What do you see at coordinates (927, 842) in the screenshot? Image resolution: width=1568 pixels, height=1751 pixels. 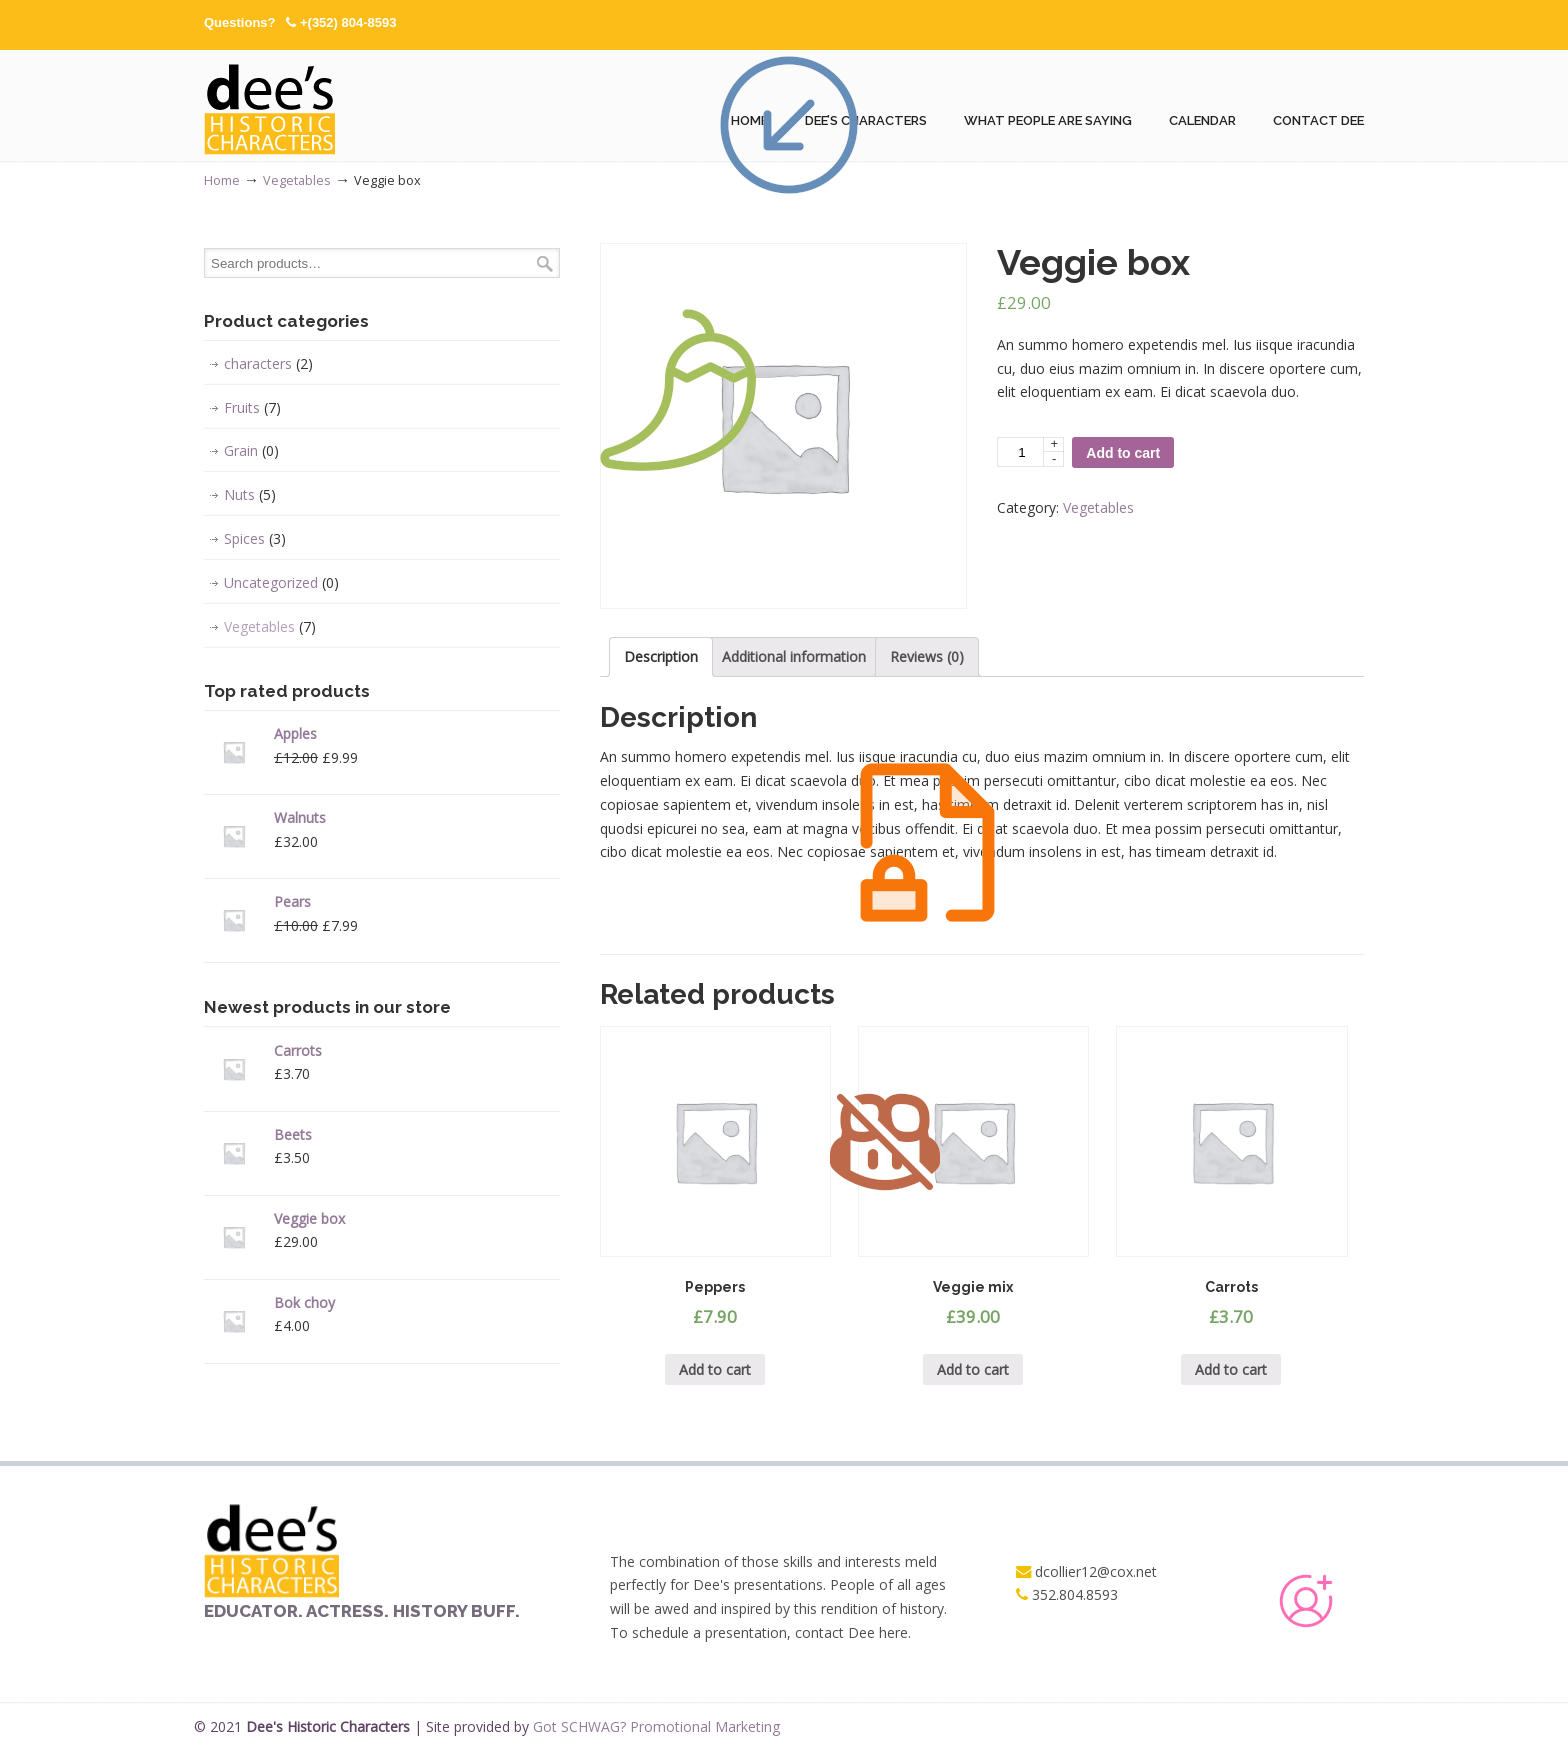 I see `a locked or encrypted file` at bounding box center [927, 842].